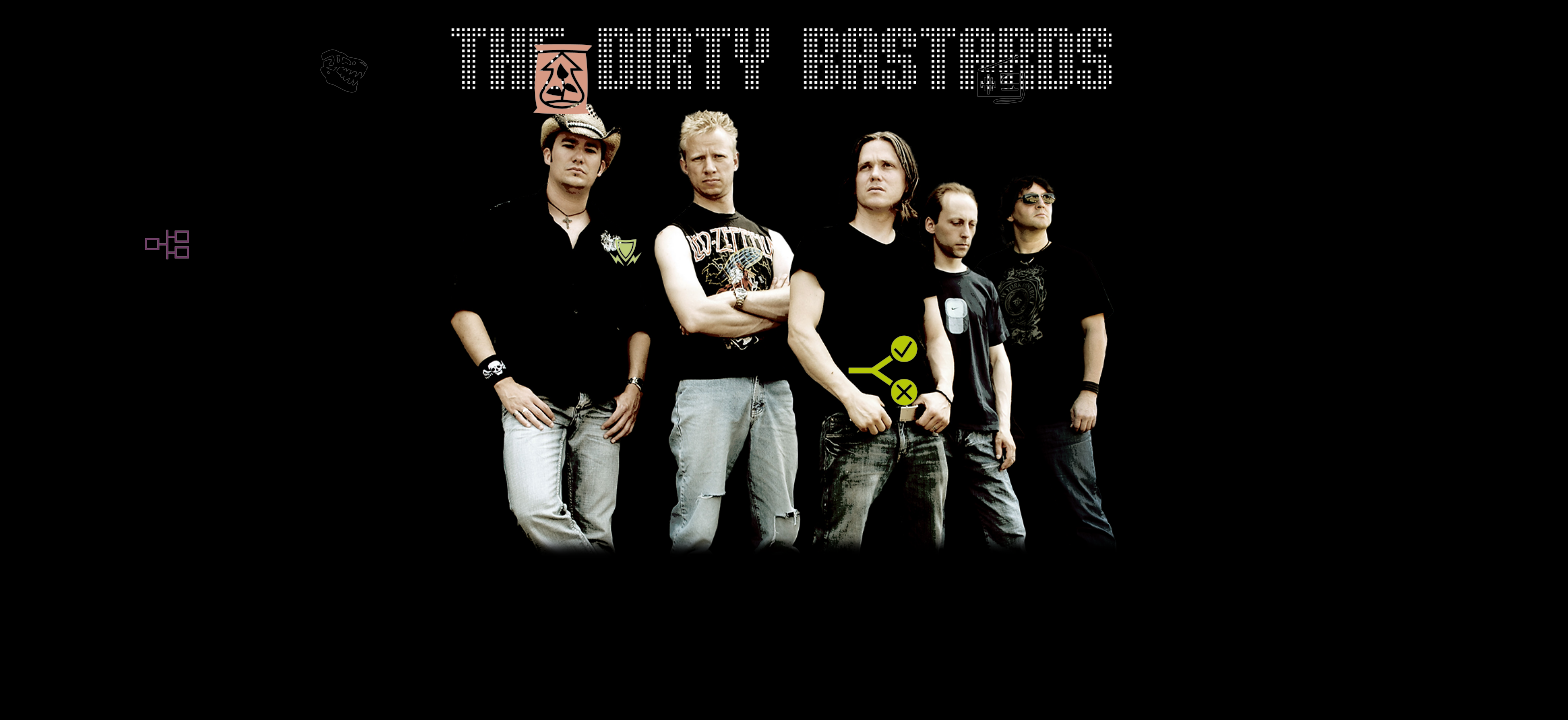 This screenshot has height=720, width=1568. I want to click on access dinosaur or paleontology content, so click(344, 71).